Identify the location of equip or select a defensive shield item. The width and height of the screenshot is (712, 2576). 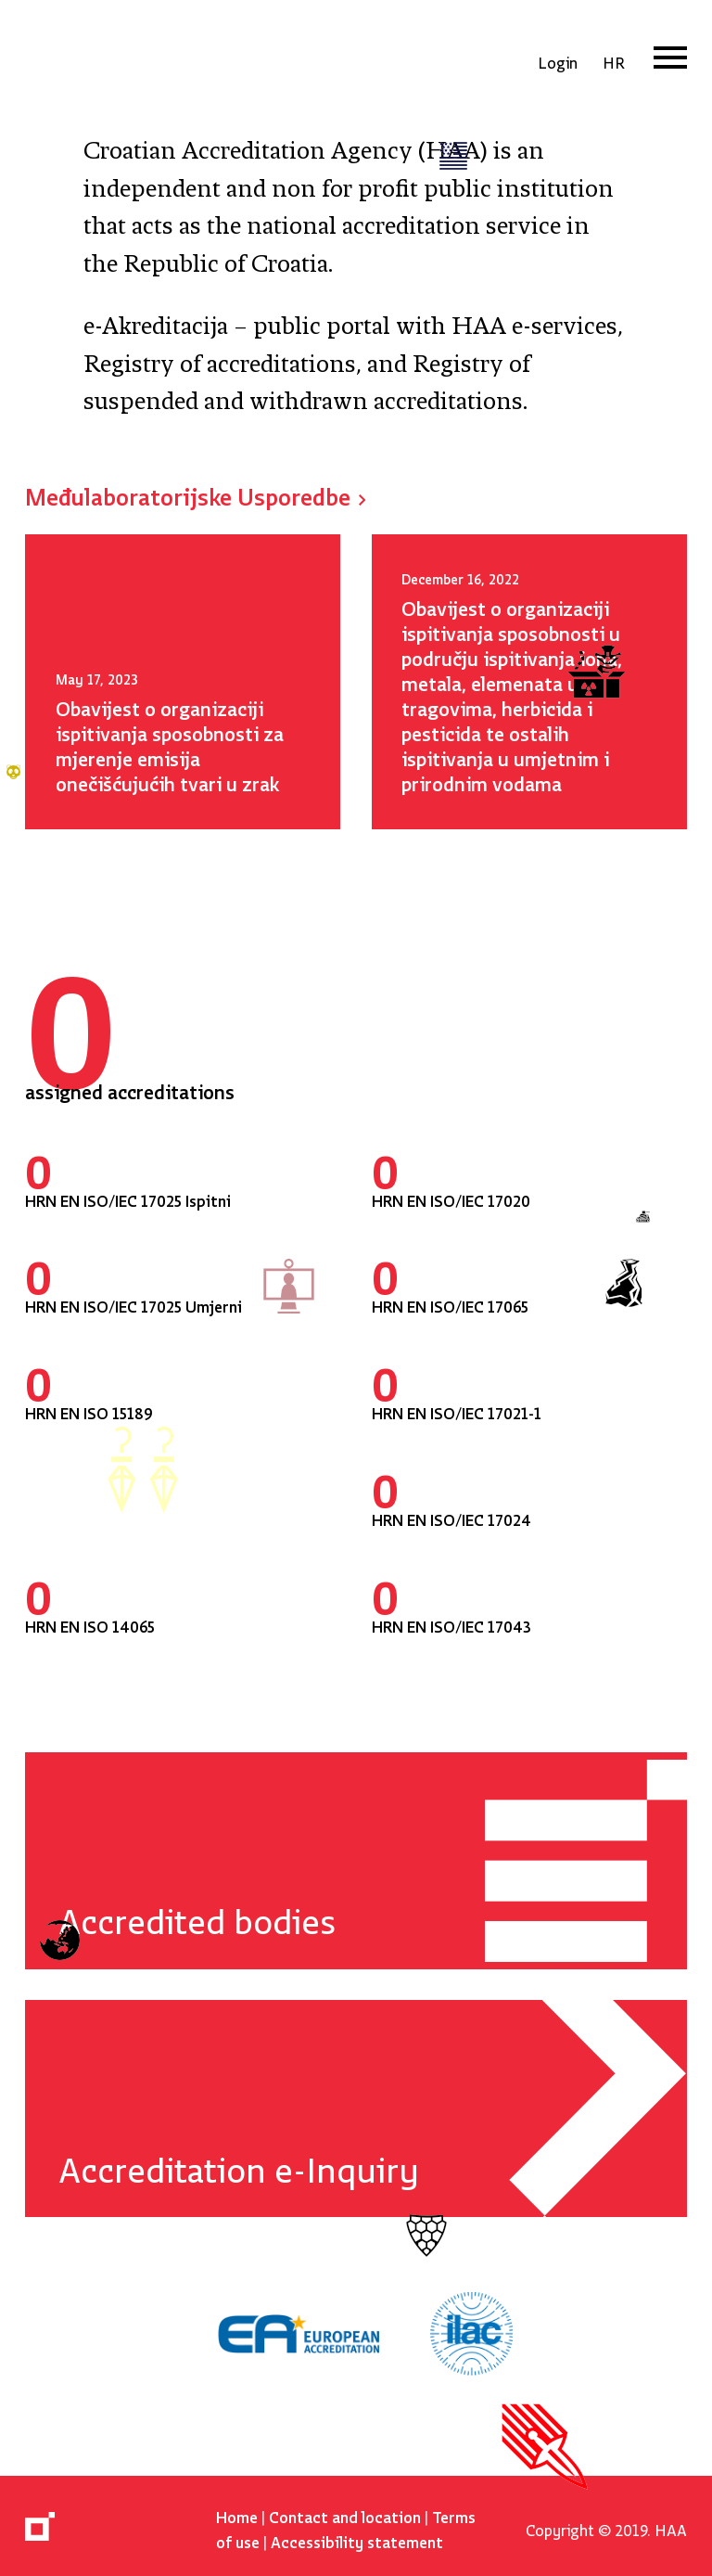
(426, 2236).